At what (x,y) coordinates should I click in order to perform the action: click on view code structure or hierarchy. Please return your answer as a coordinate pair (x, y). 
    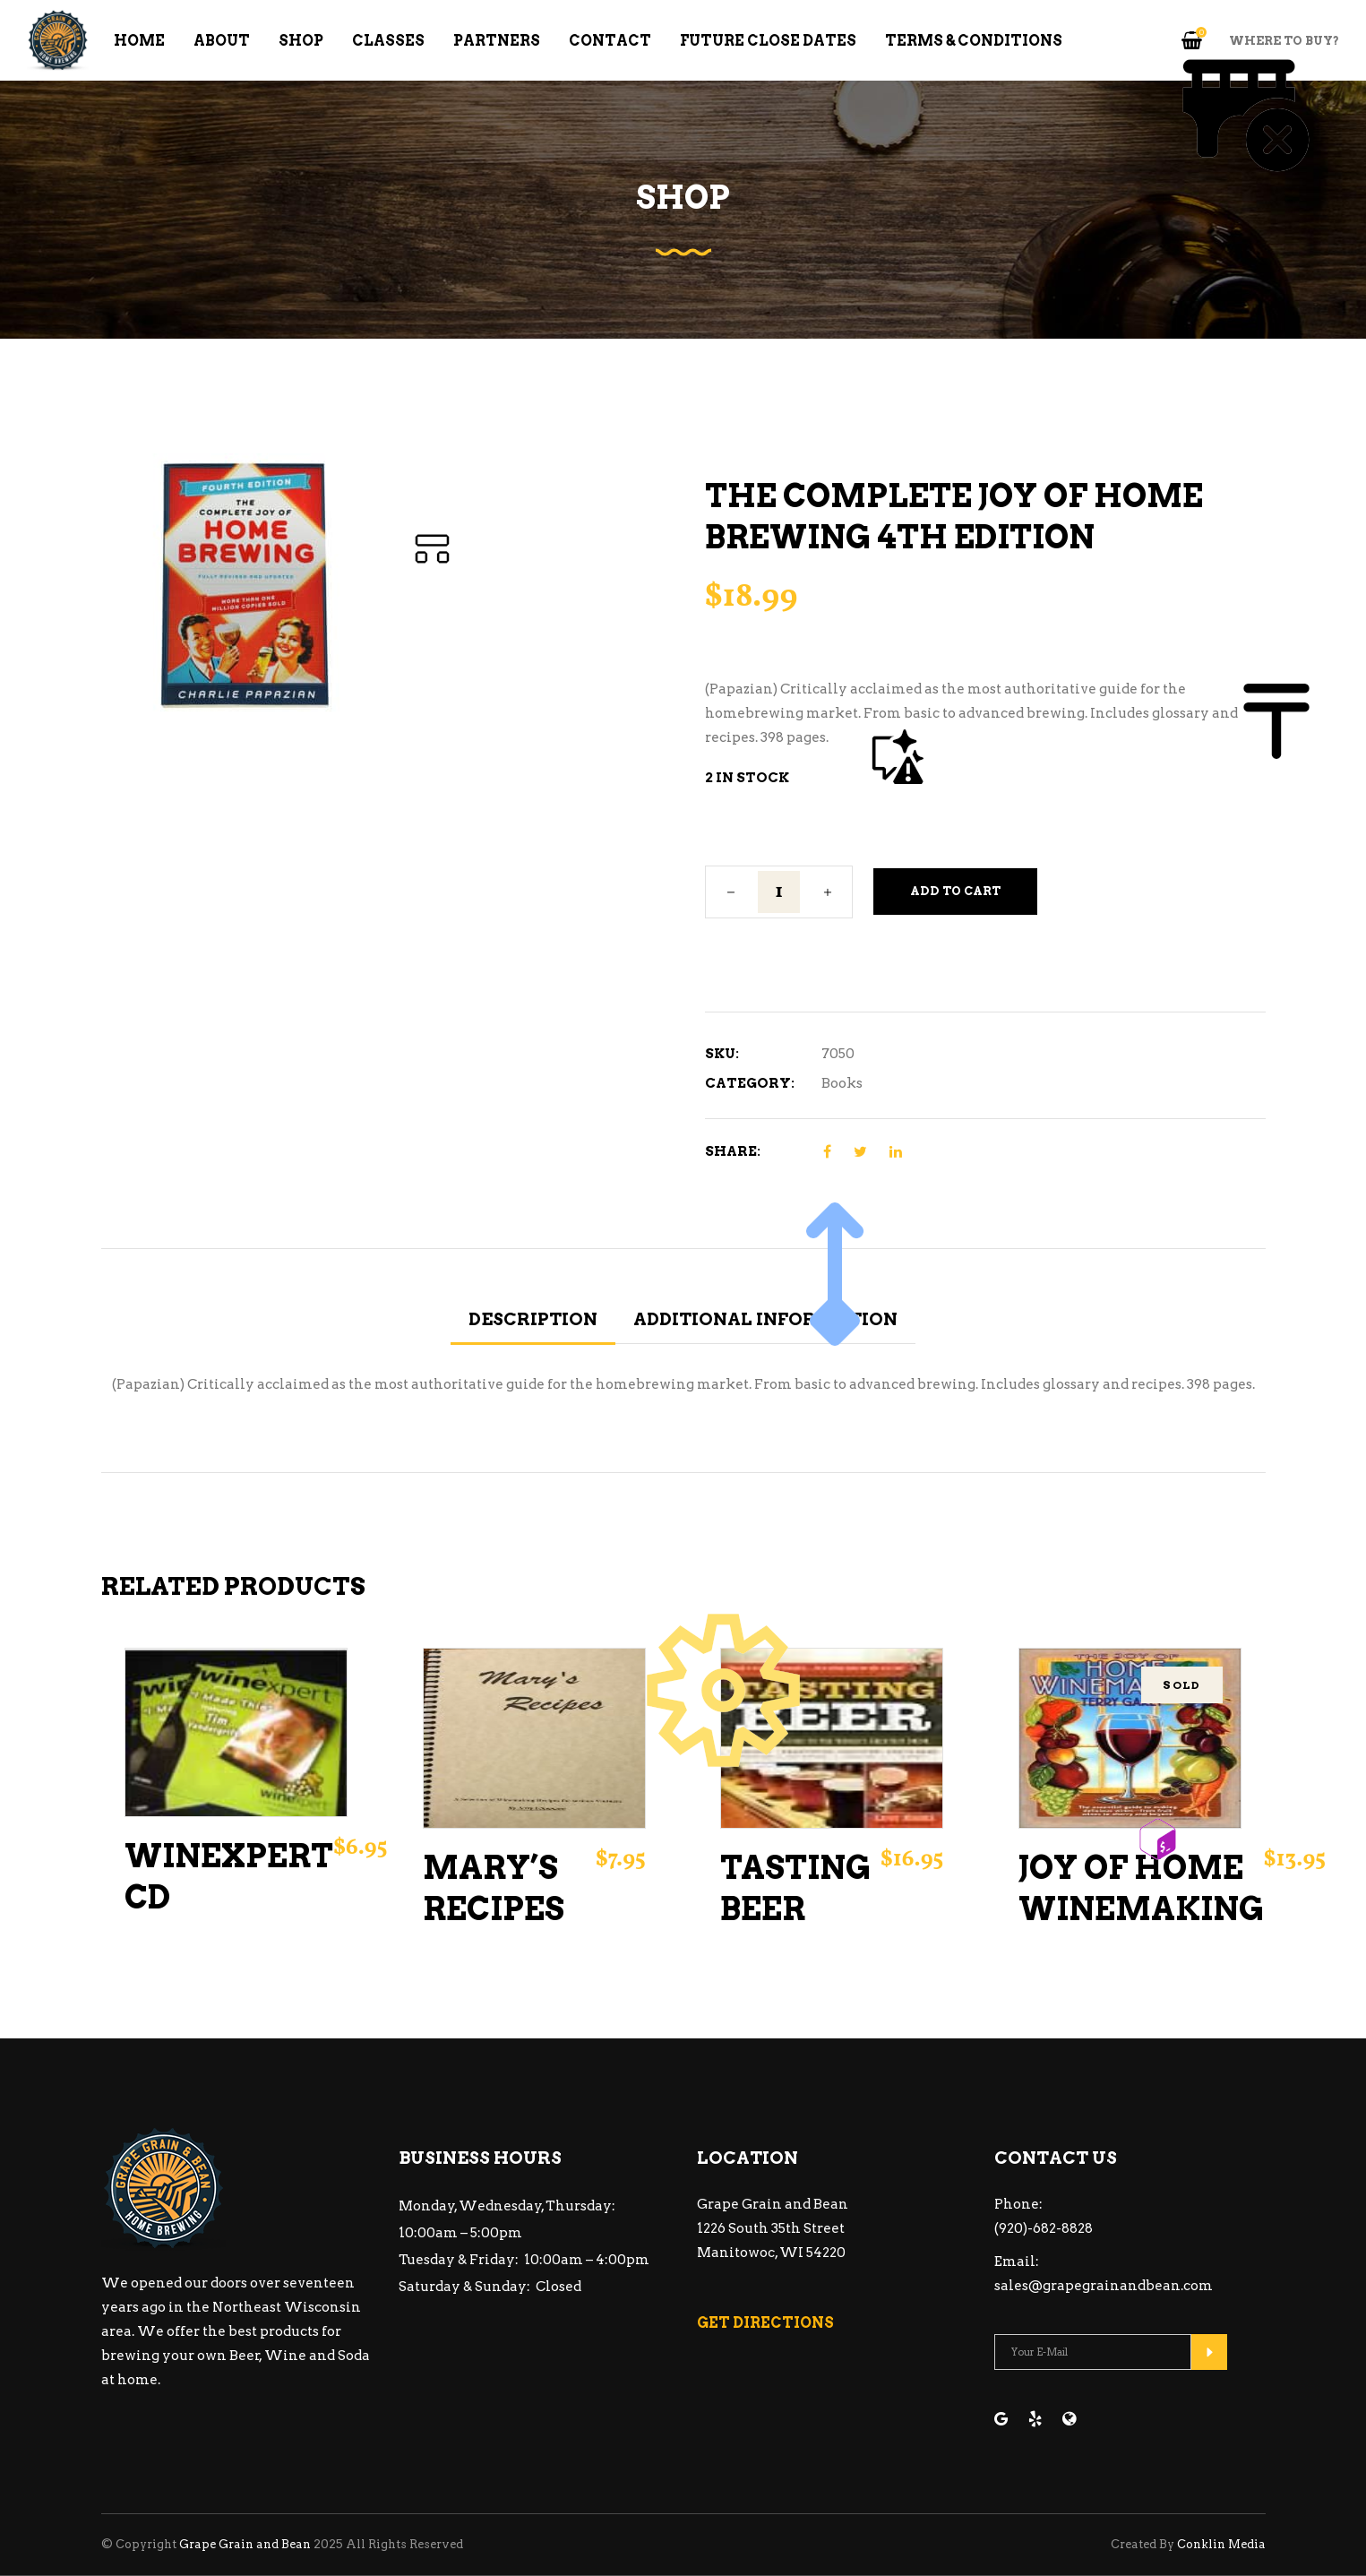
    Looking at the image, I should click on (432, 548).